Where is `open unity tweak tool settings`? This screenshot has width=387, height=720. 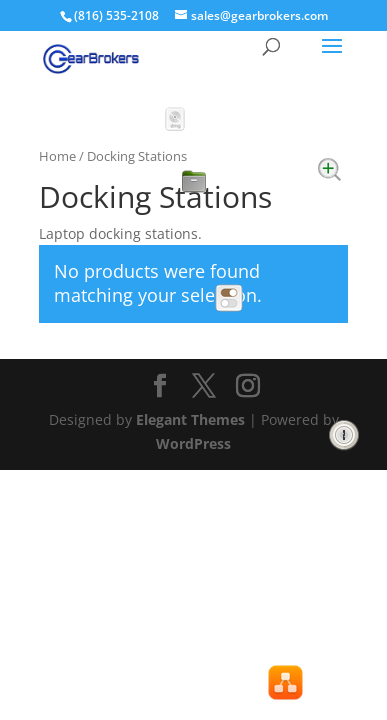 open unity tweak tool settings is located at coordinates (229, 298).